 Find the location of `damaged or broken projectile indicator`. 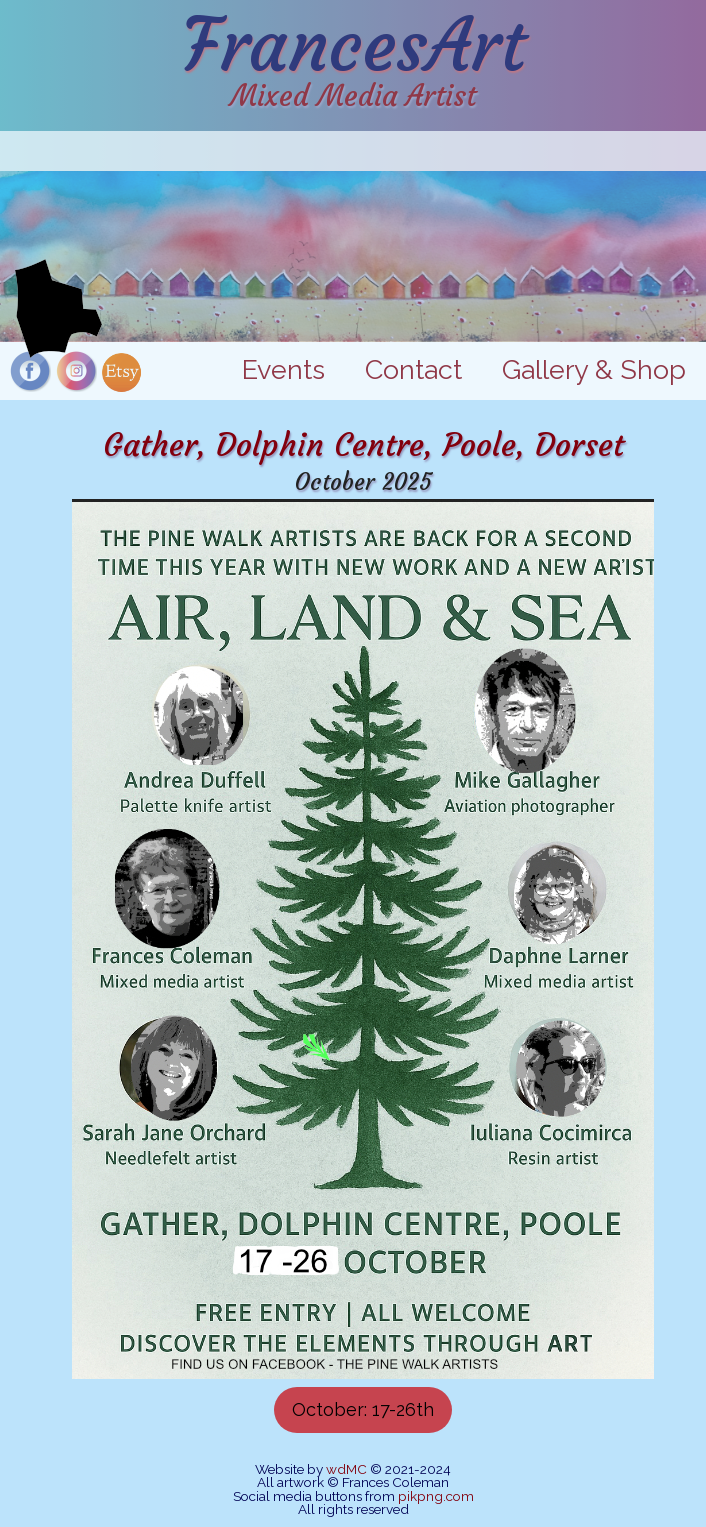

damaged or broken projectile indicator is located at coordinates (316, 1047).